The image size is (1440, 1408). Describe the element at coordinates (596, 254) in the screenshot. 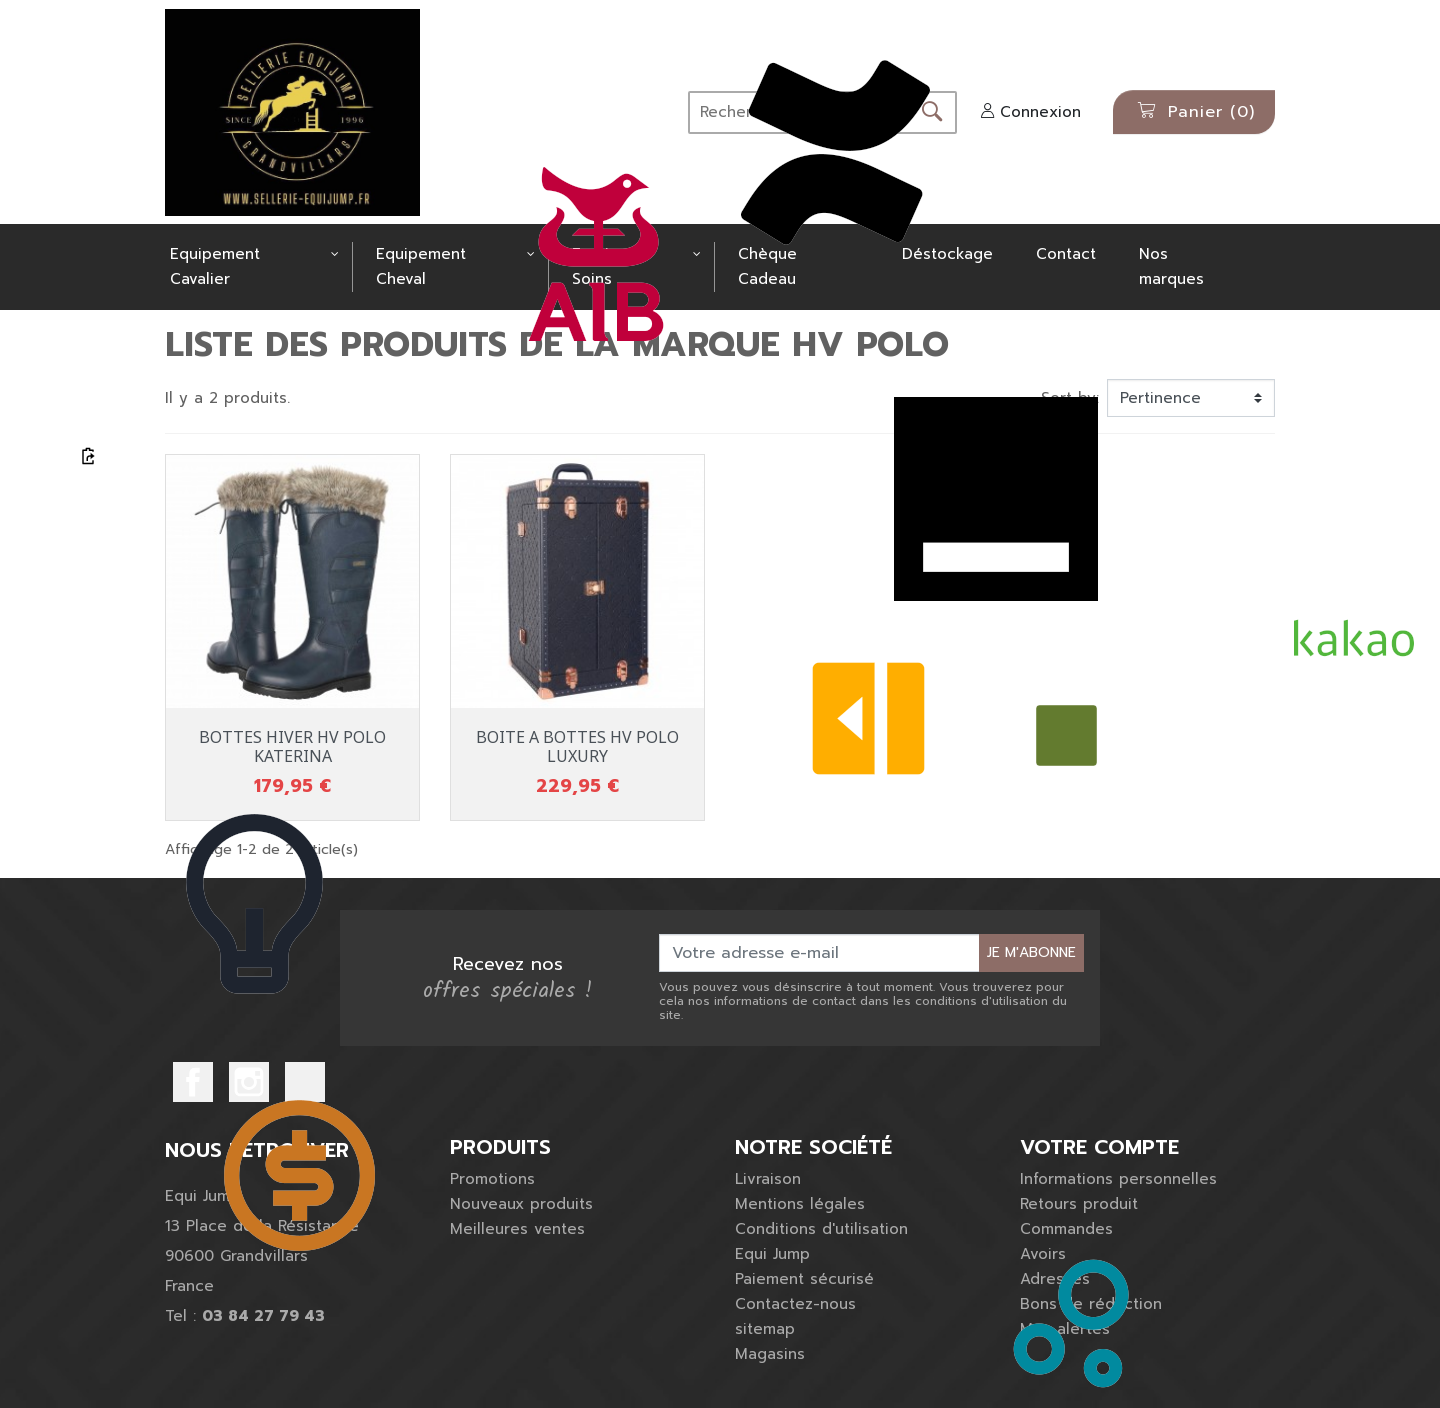

I see `AIB (Allied Irish Banks) logo` at that location.